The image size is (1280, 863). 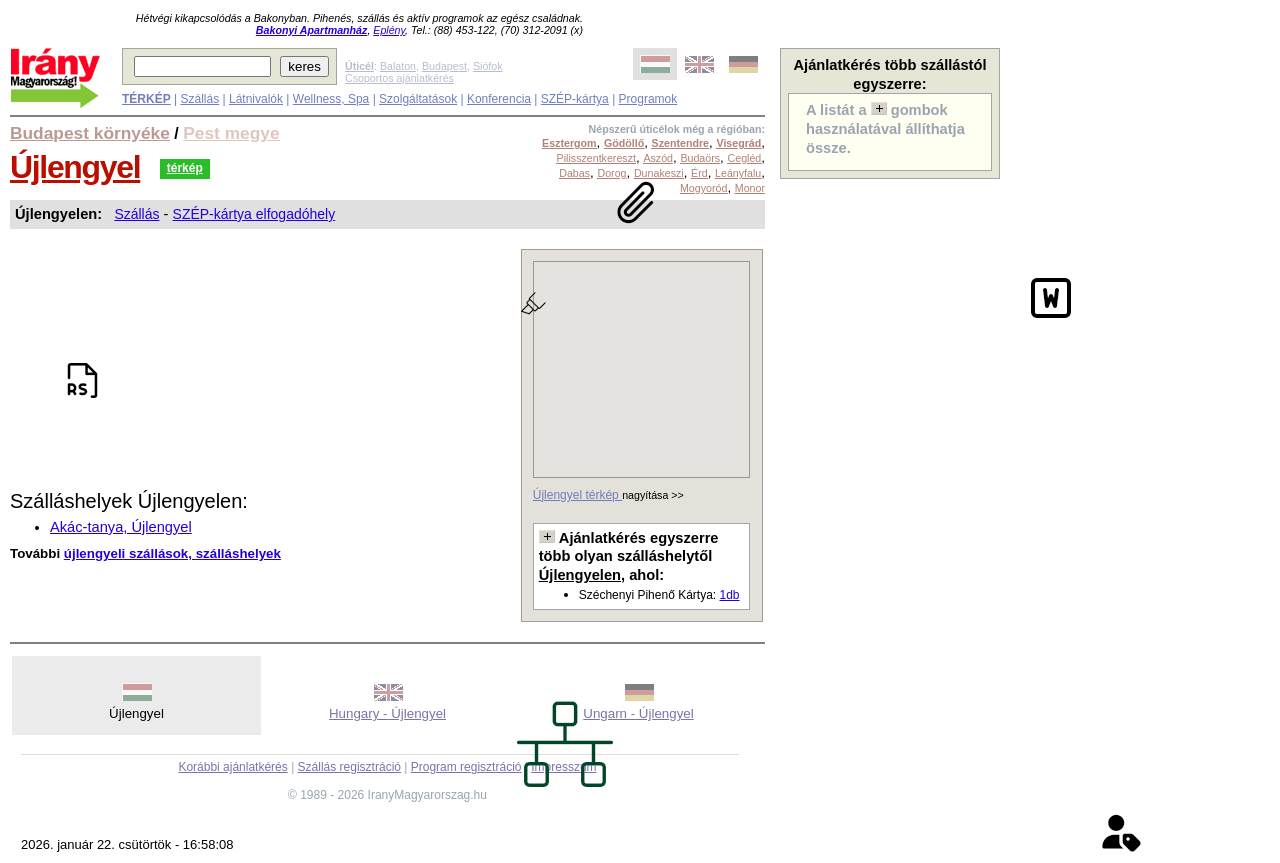 What do you see at coordinates (1120, 831) in the screenshot?
I see `tag or label a user profile` at bounding box center [1120, 831].